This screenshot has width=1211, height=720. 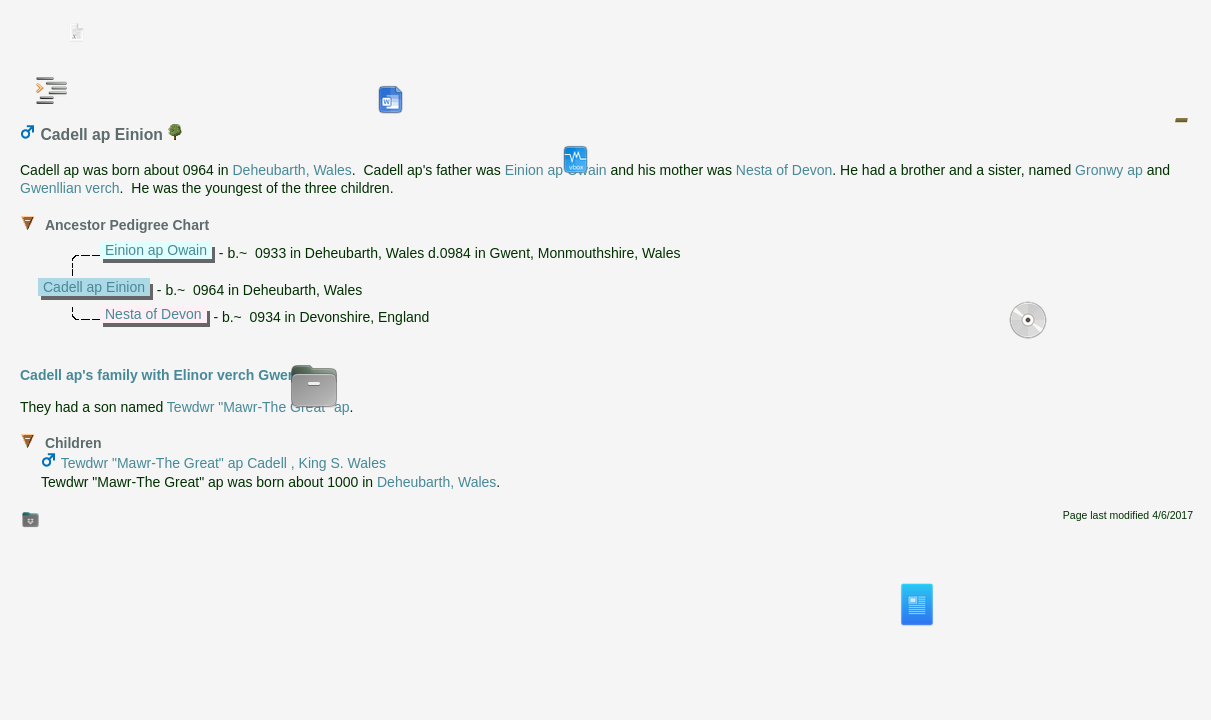 What do you see at coordinates (30, 519) in the screenshot?
I see `open your Dropbox synced folder` at bounding box center [30, 519].